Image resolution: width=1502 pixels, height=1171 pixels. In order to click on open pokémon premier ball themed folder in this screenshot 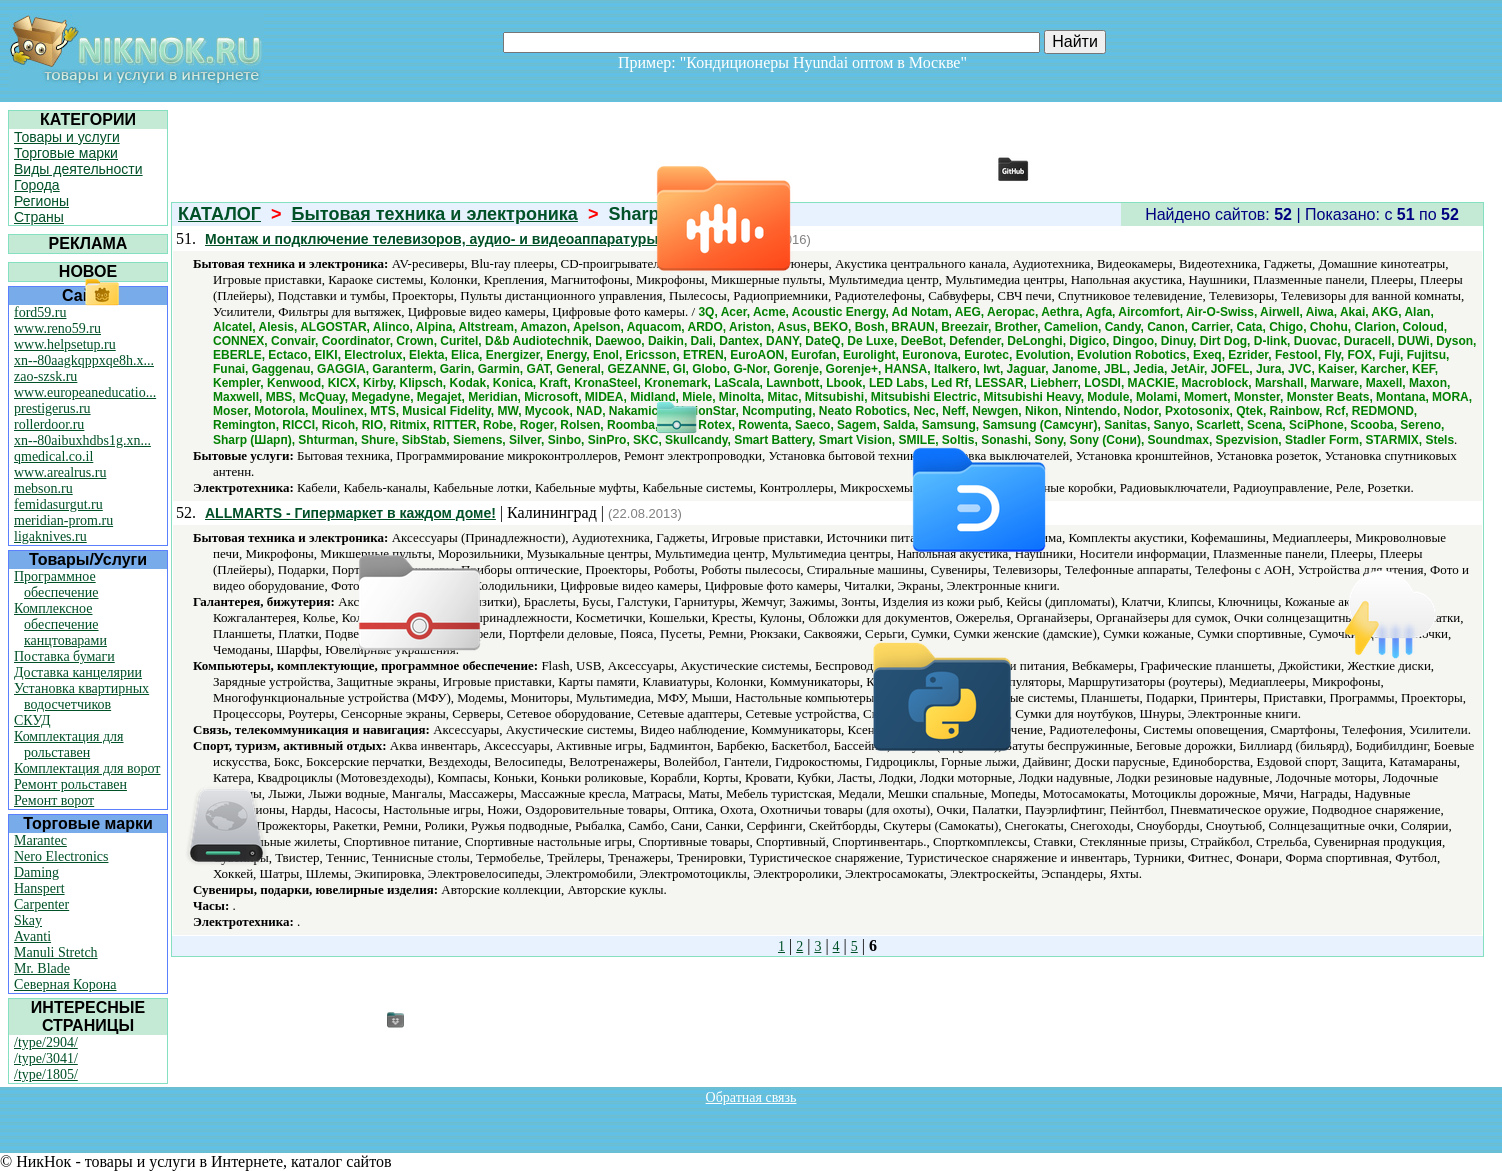, I will do `click(419, 606)`.